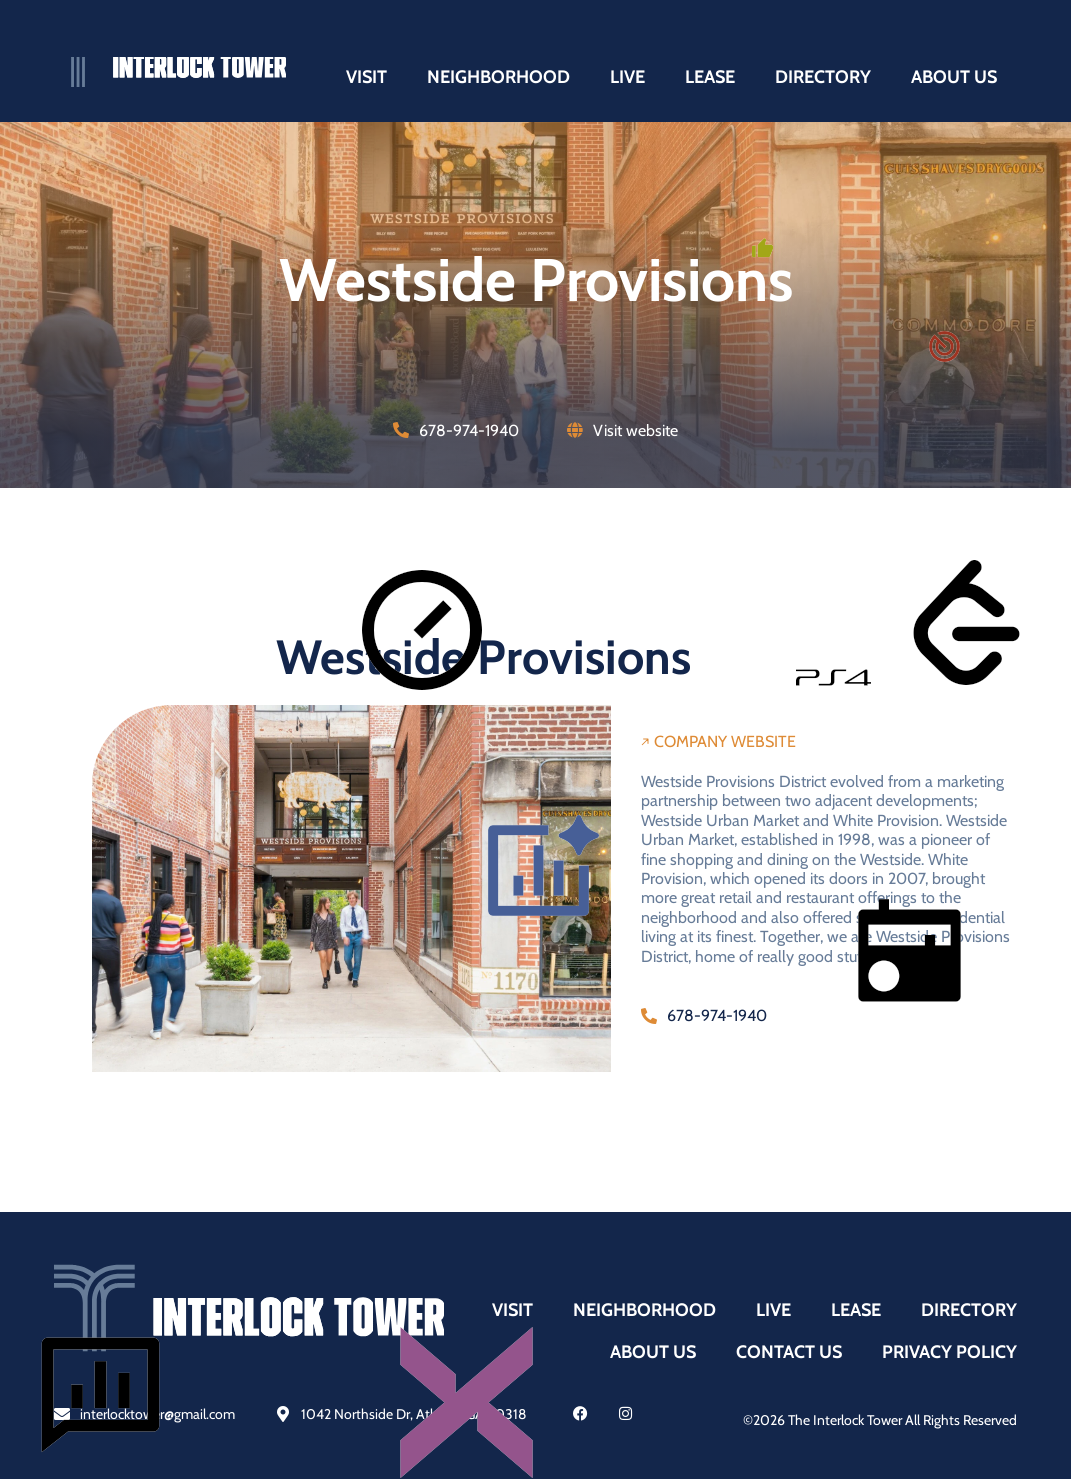 The height and width of the screenshot is (1479, 1071). Describe the element at coordinates (100, 1390) in the screenshot. I see `create a poll in chat` at that location.